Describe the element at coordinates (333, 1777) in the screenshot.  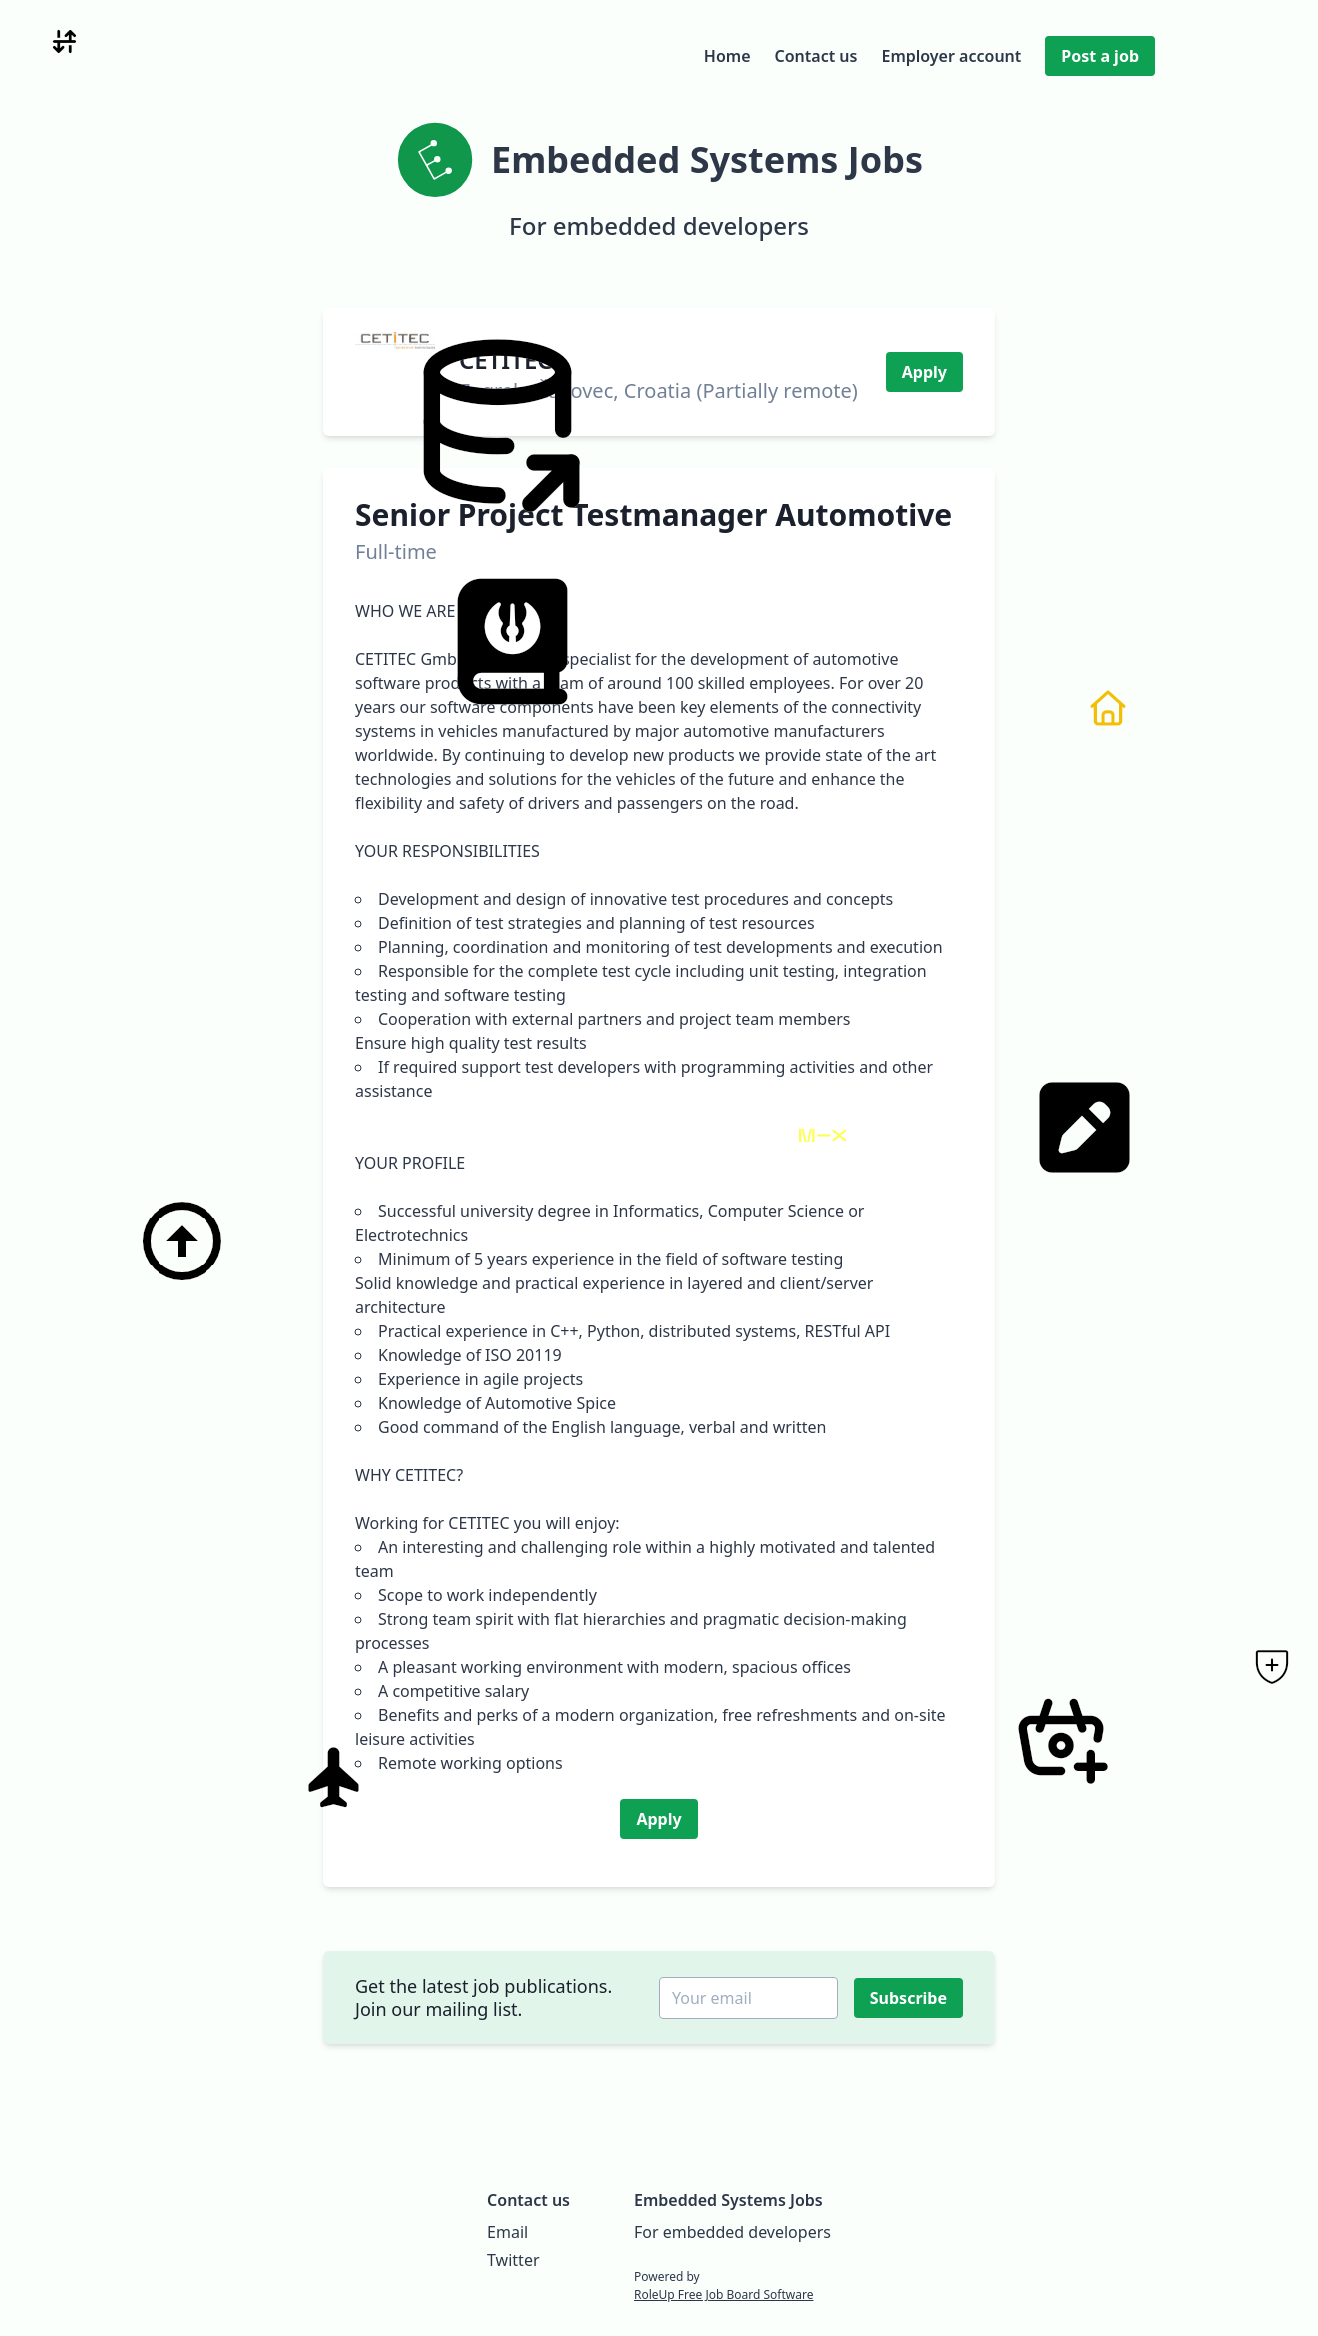
I see `book or search for flights` at that location.